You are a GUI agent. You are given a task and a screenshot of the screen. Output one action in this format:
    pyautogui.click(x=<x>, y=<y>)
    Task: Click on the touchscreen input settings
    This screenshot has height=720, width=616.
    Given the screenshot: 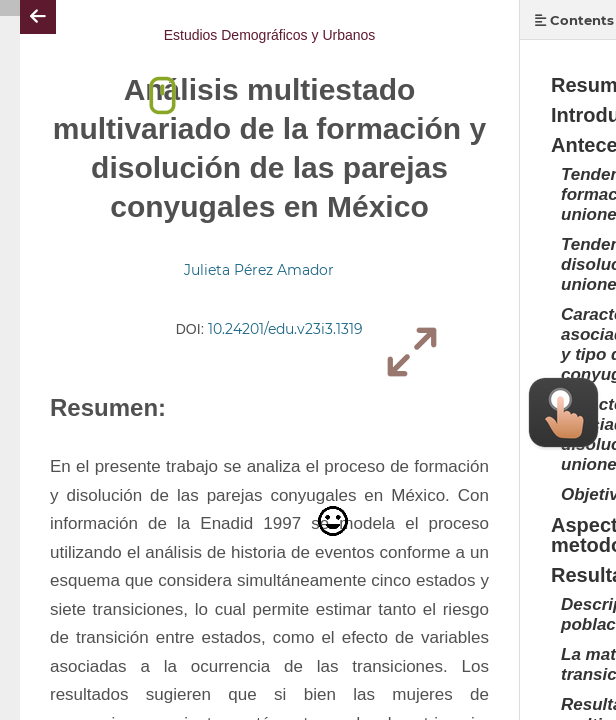 What is the action you would take?
    pyautogui.click(x=563, y=412)
    